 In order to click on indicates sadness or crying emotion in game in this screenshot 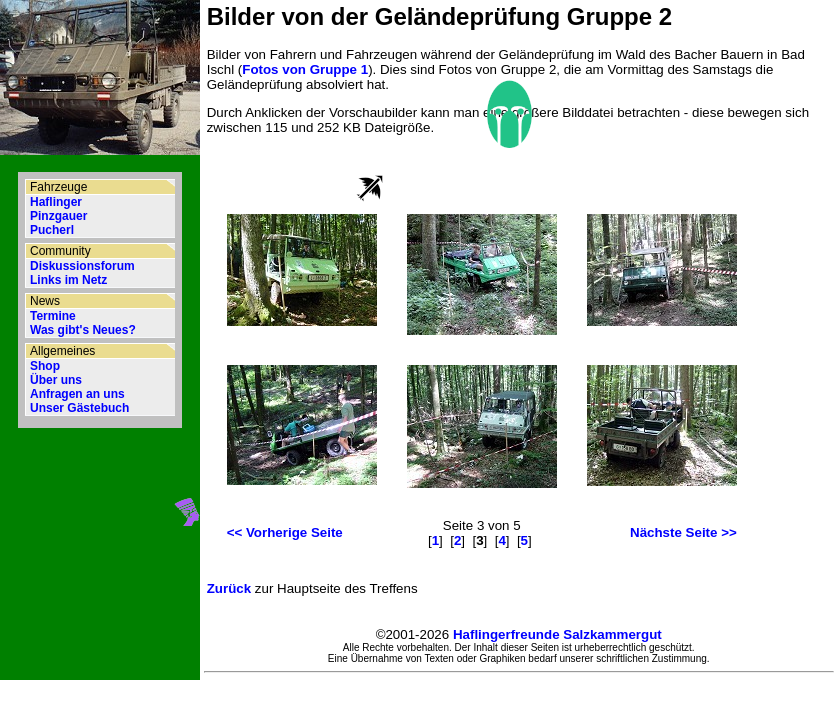, I will do `click(509, 114)`.